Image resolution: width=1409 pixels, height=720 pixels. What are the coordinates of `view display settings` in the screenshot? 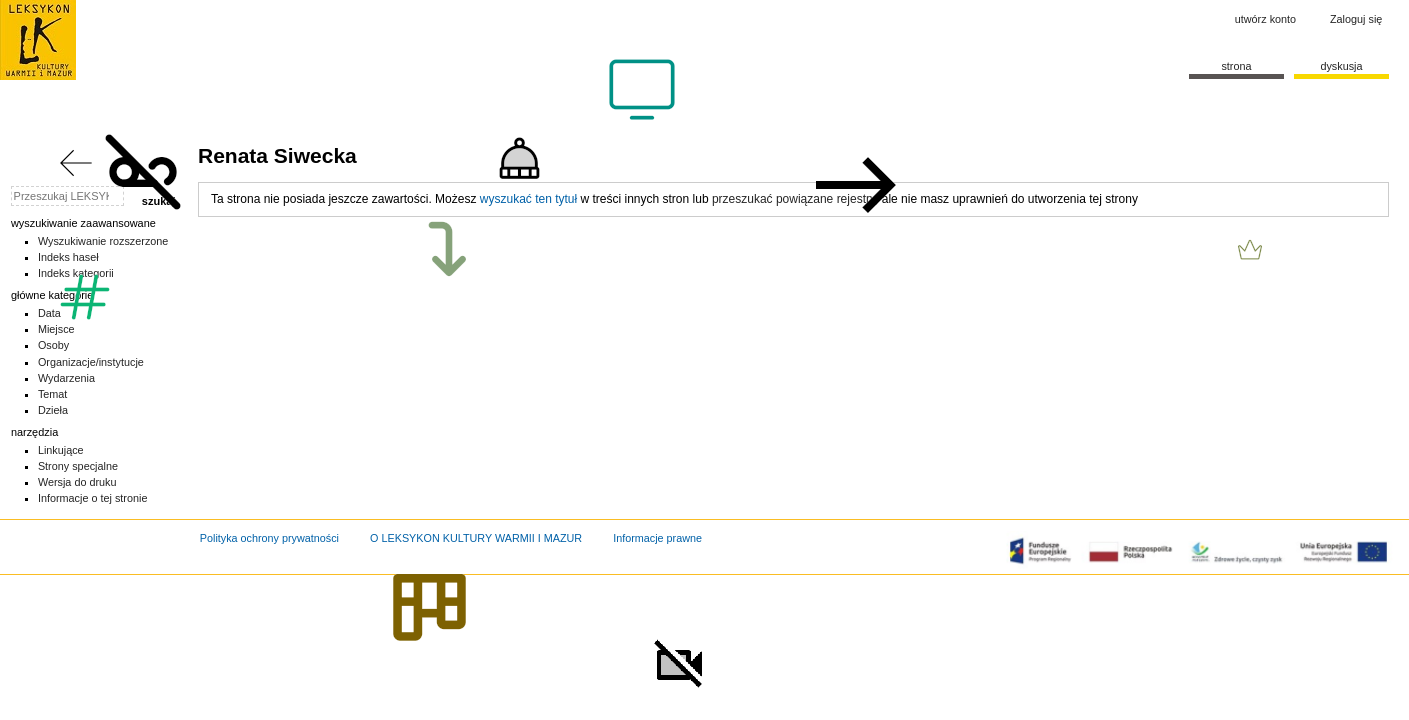 It's located at (642, 87).